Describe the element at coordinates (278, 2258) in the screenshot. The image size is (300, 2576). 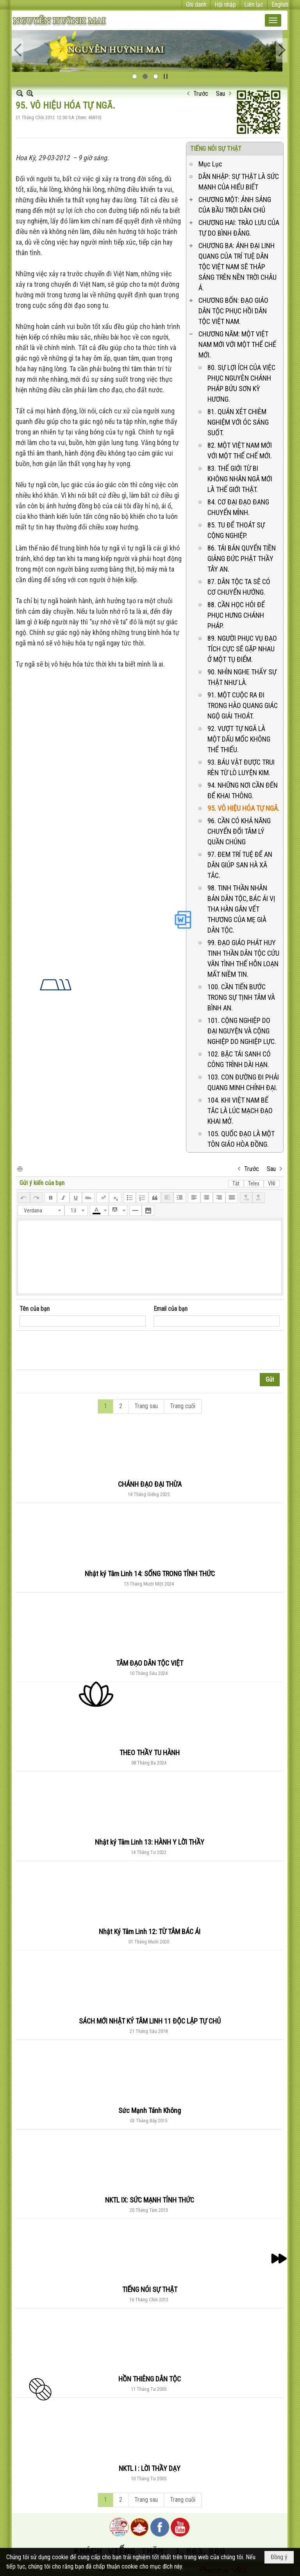
I see `skip forward in media playback` at that location.